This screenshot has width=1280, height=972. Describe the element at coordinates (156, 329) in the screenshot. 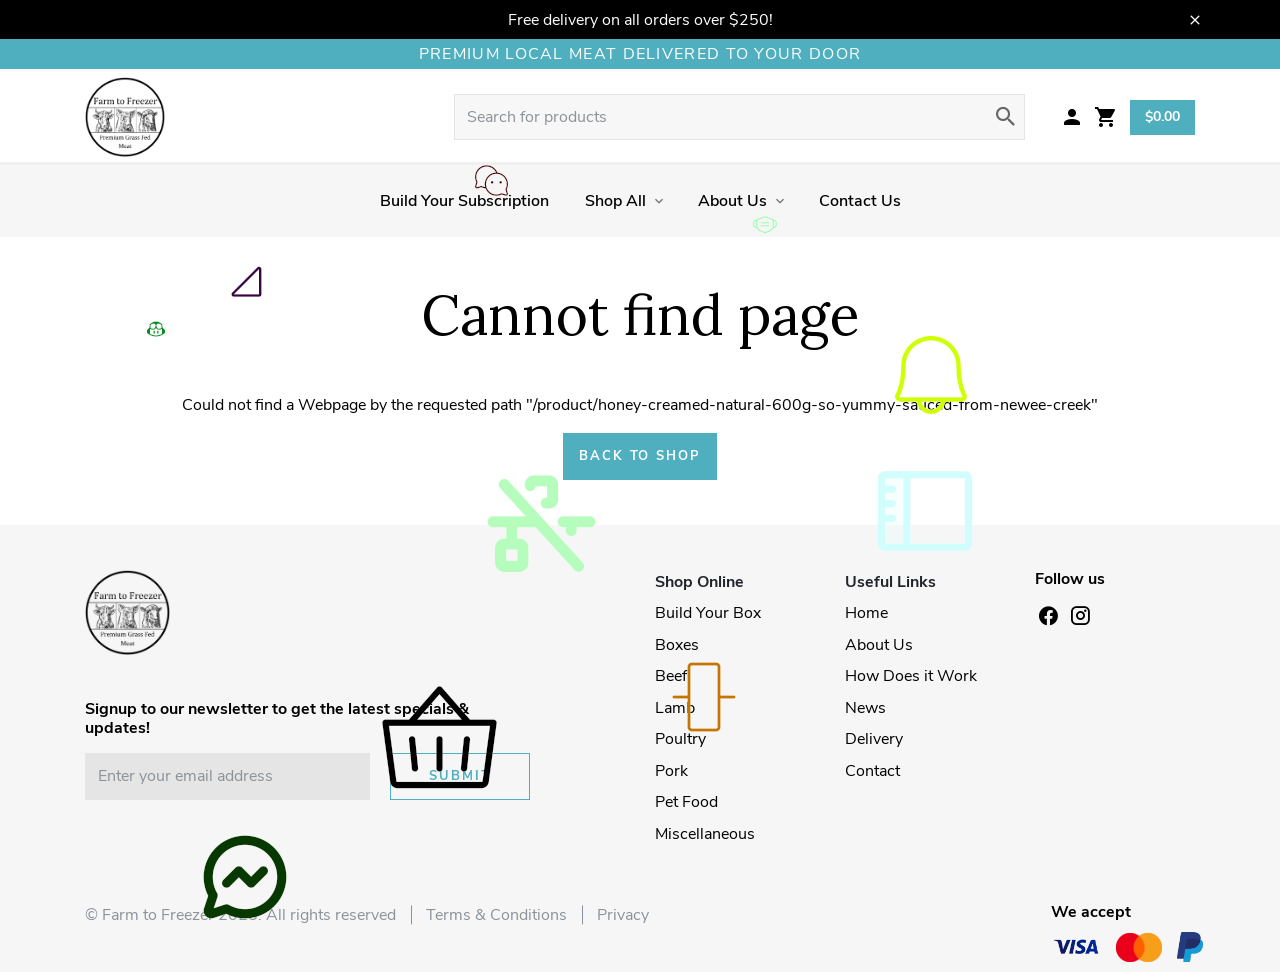

I see `access GitHub Copilot AI assistant` at that location.